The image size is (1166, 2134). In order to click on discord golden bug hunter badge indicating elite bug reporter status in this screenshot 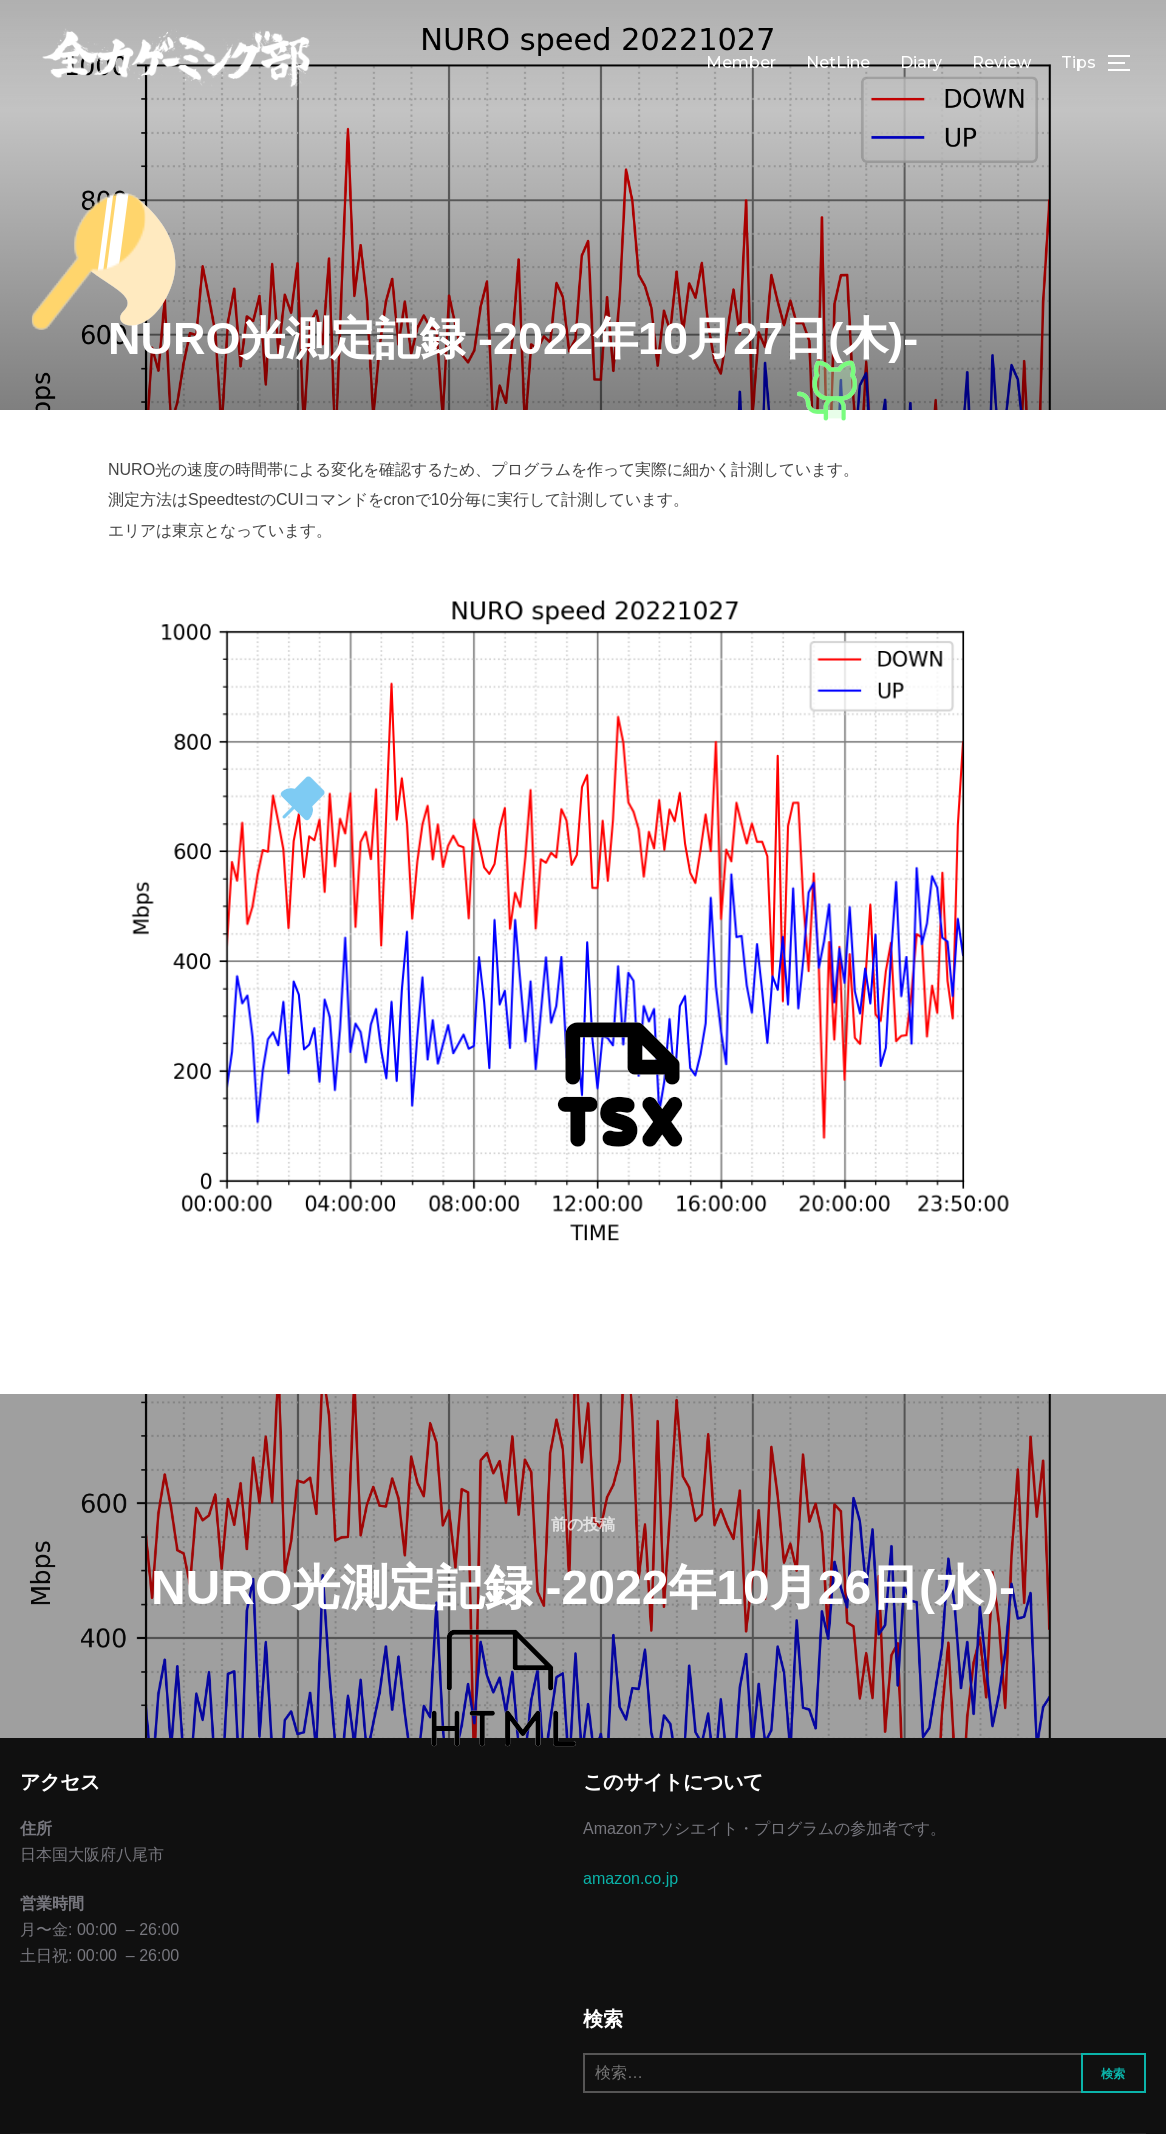, I will do `click(104, 261)`.